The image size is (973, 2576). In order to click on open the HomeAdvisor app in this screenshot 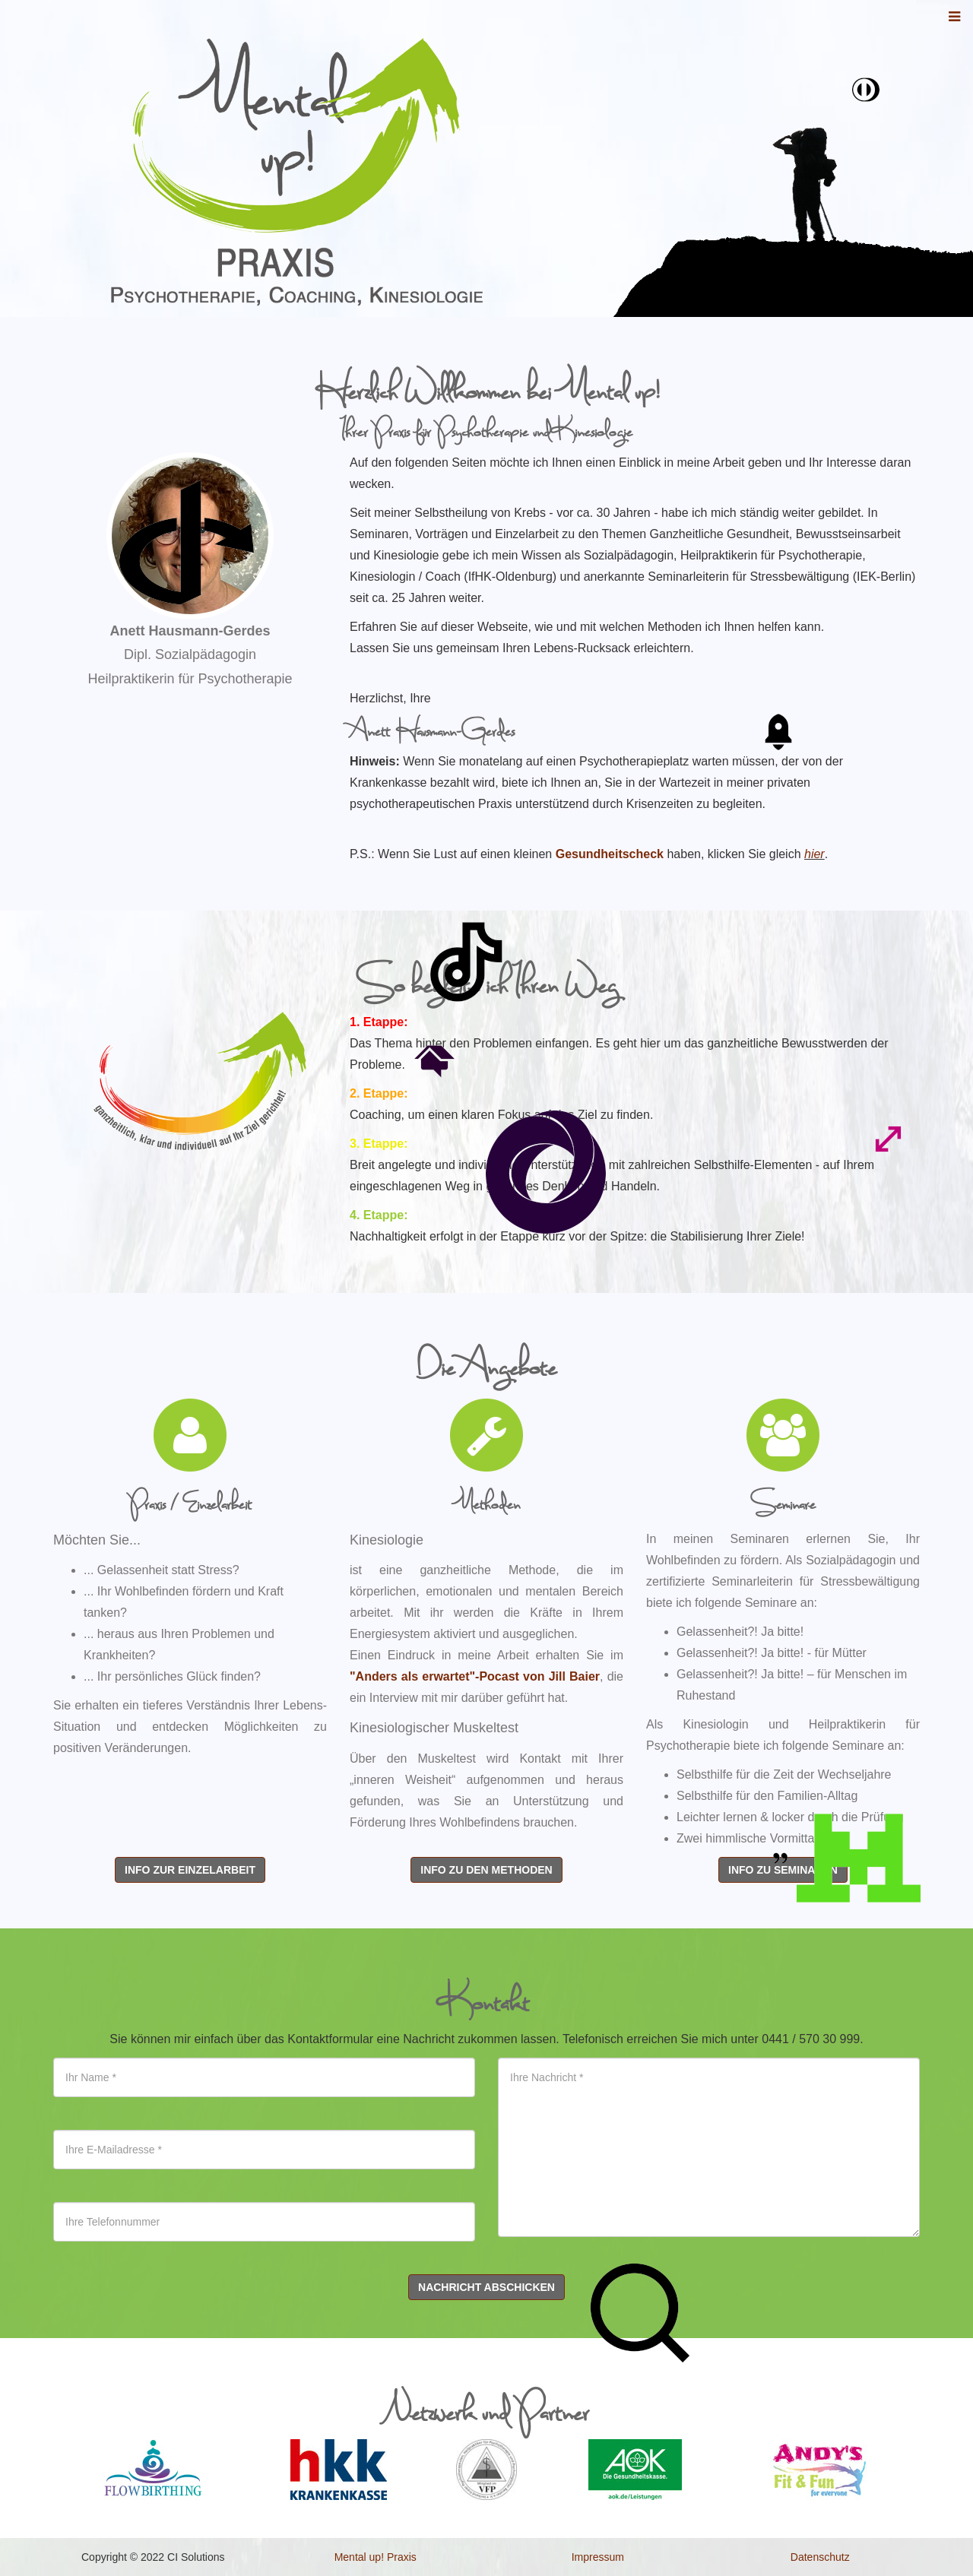, I will do `click(434, 1061)`.